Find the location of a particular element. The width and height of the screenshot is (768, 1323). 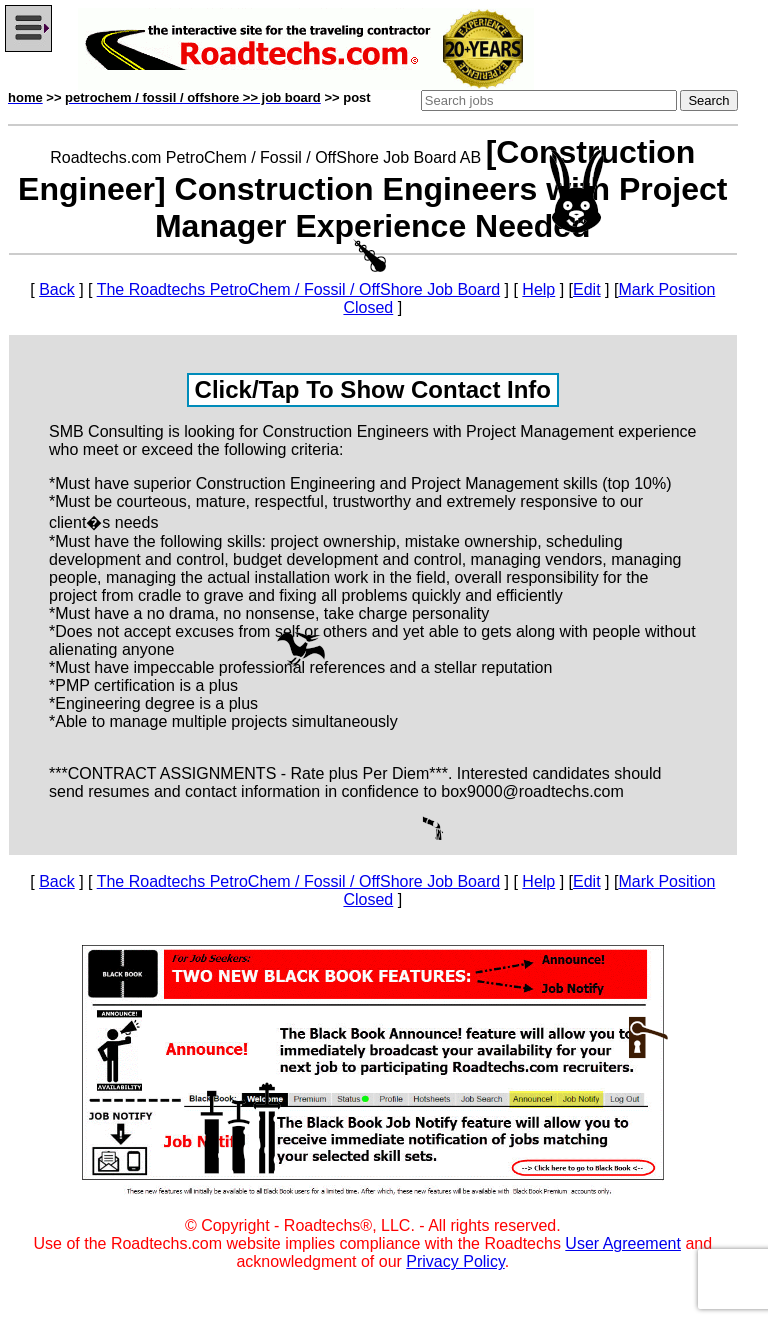

zen garden or relaxation feature is located at coordinates (435, 828).